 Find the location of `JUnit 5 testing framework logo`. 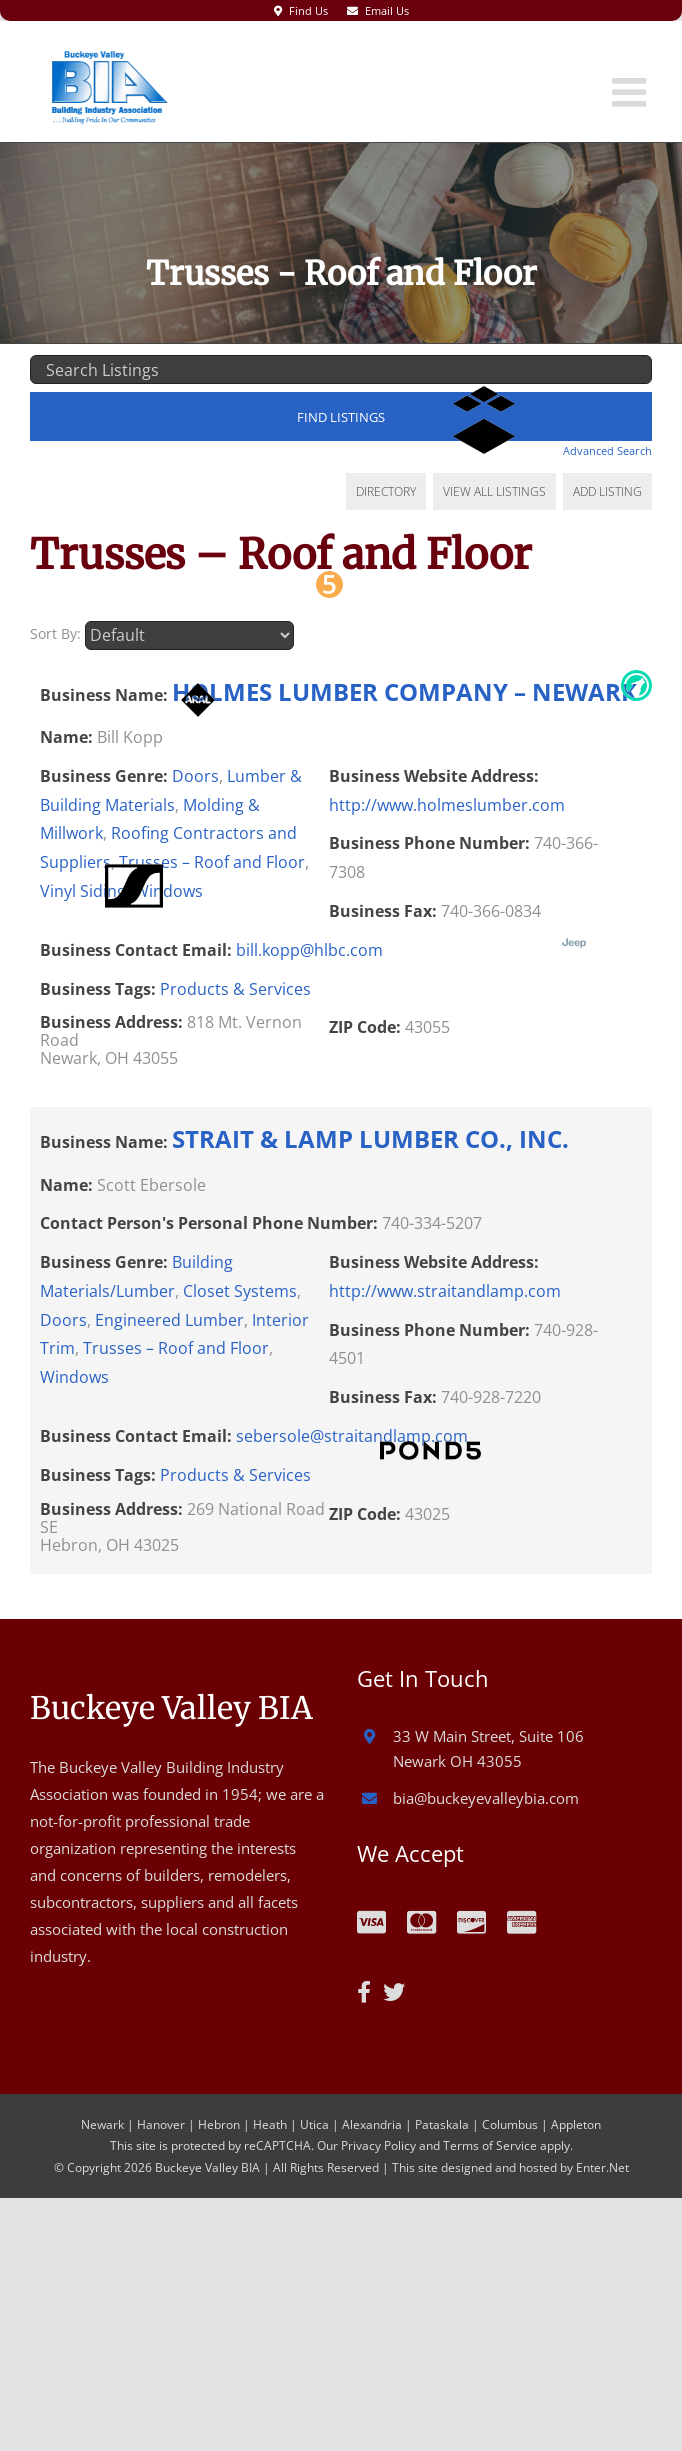

JUnit 5 testing framework logo is located at coordinates (329, 584).